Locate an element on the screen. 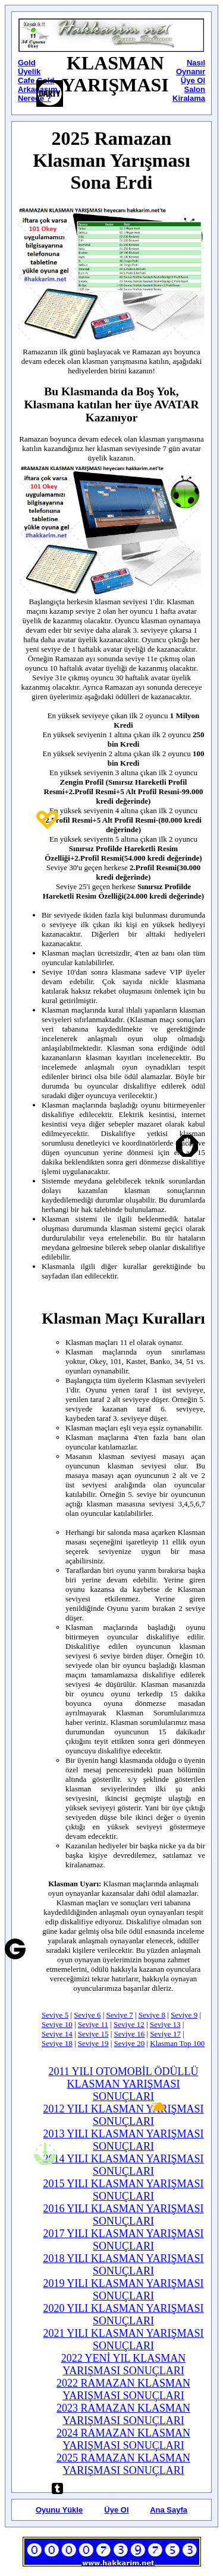  open tumblr app is located at coordinates (57, 2488).